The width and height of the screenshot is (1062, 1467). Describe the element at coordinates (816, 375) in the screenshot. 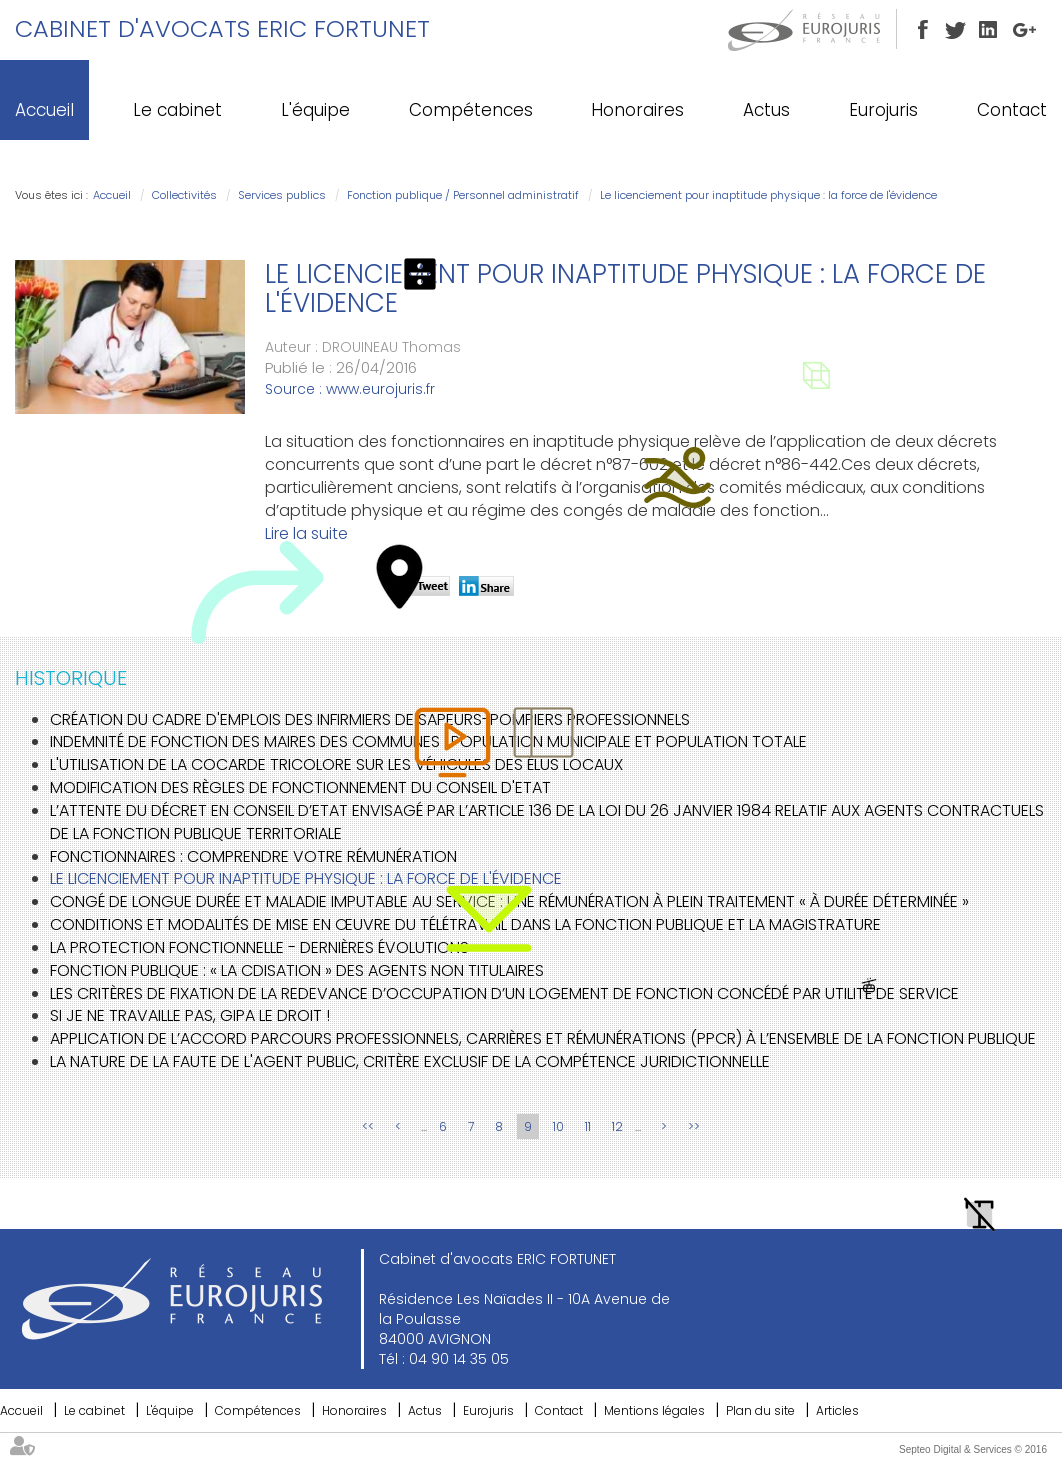

I see `view 3D model or object` at that location.